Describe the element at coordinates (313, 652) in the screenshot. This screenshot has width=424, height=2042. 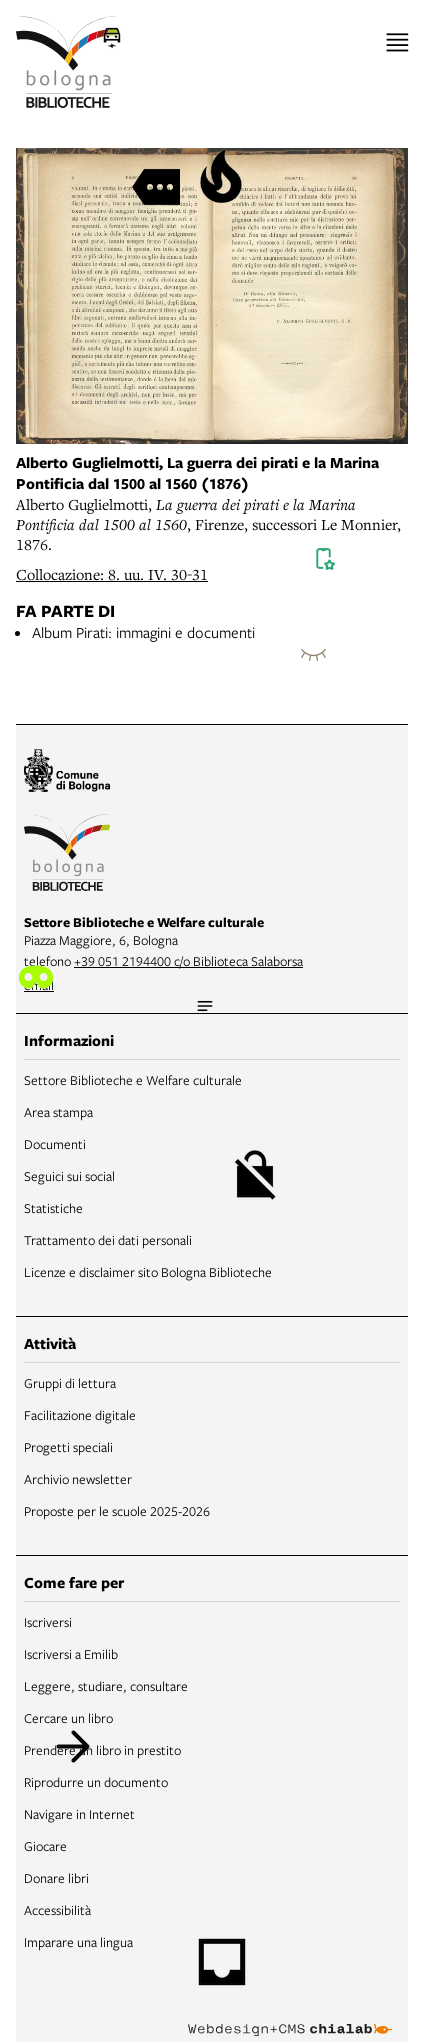
I see `hide password or sensitive content` at that location.